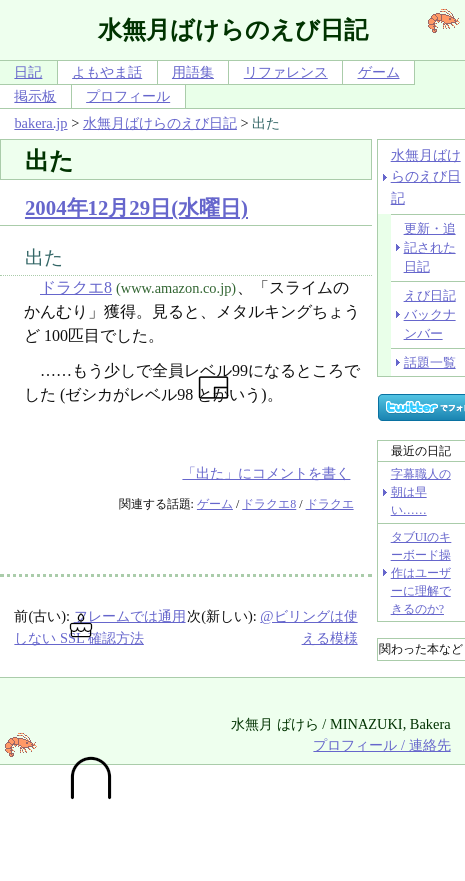 This screenshot has height=881, width=465. What do you see at coordinates (81, 627) in the screenshot?
I see `view birthday or celebration reminders` at bounding box center [81, 627].